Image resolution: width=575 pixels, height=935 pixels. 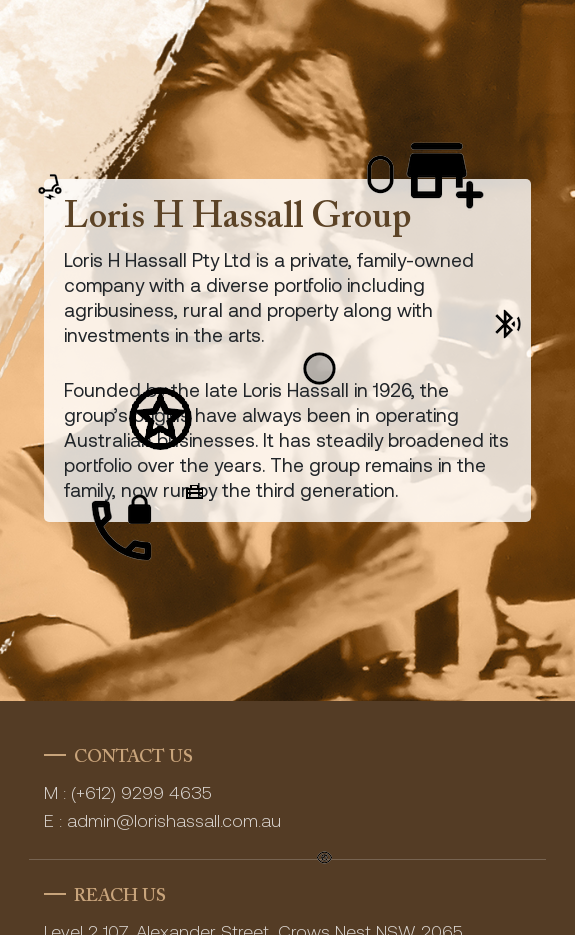 What do you see at coordinates (380, 174) in the screenshot?
I see `access medication or pharmacy features` at bounding box center [380, 174].